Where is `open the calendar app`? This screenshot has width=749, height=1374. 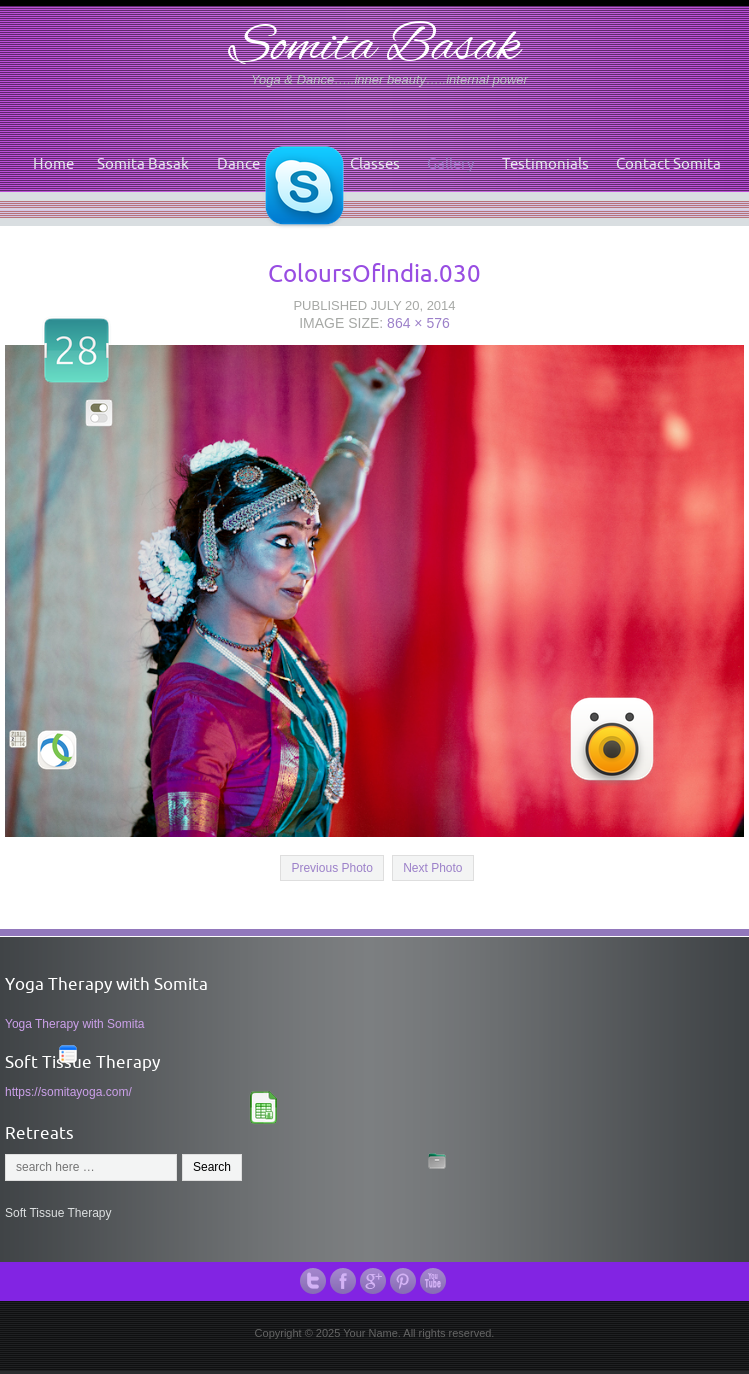 open the calendar app is located at coordinates (76, 350).